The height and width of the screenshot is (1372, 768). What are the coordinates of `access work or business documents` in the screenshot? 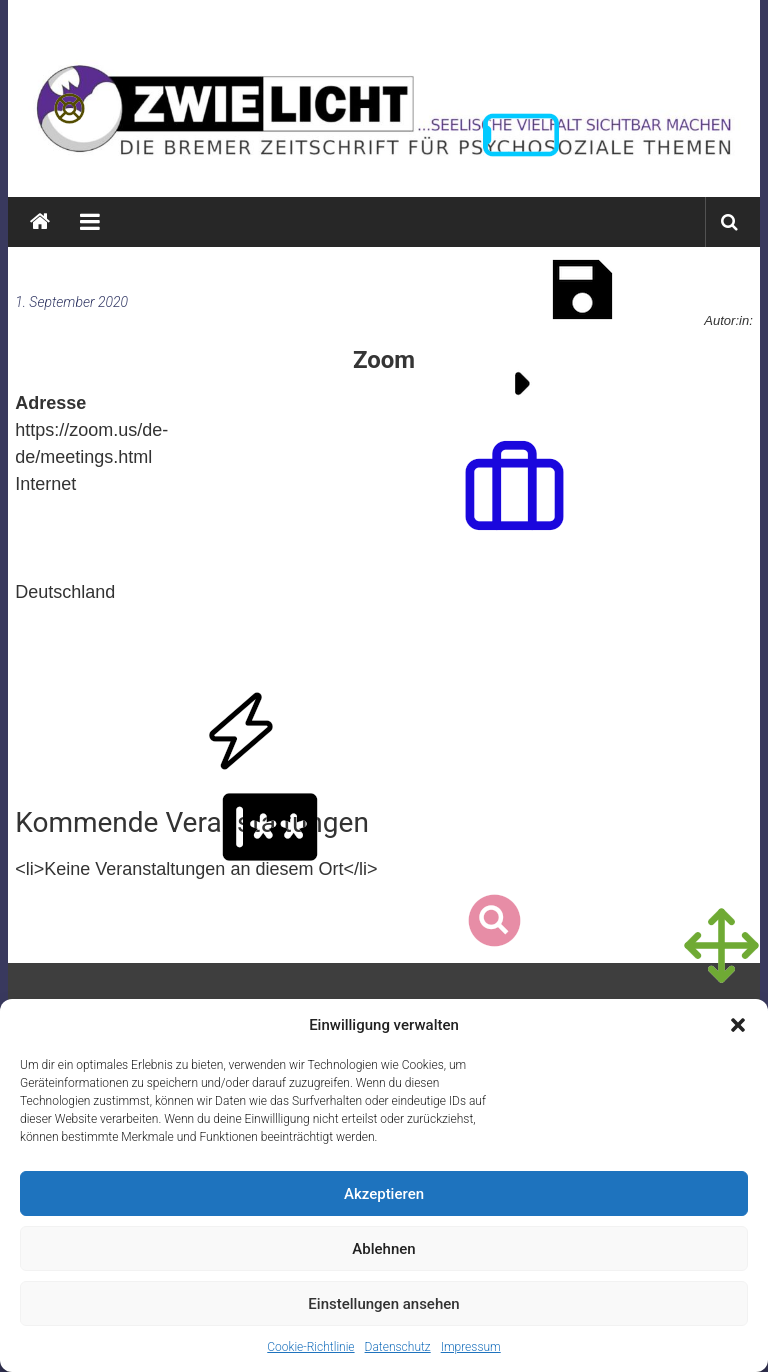 It's located at (514, 485).